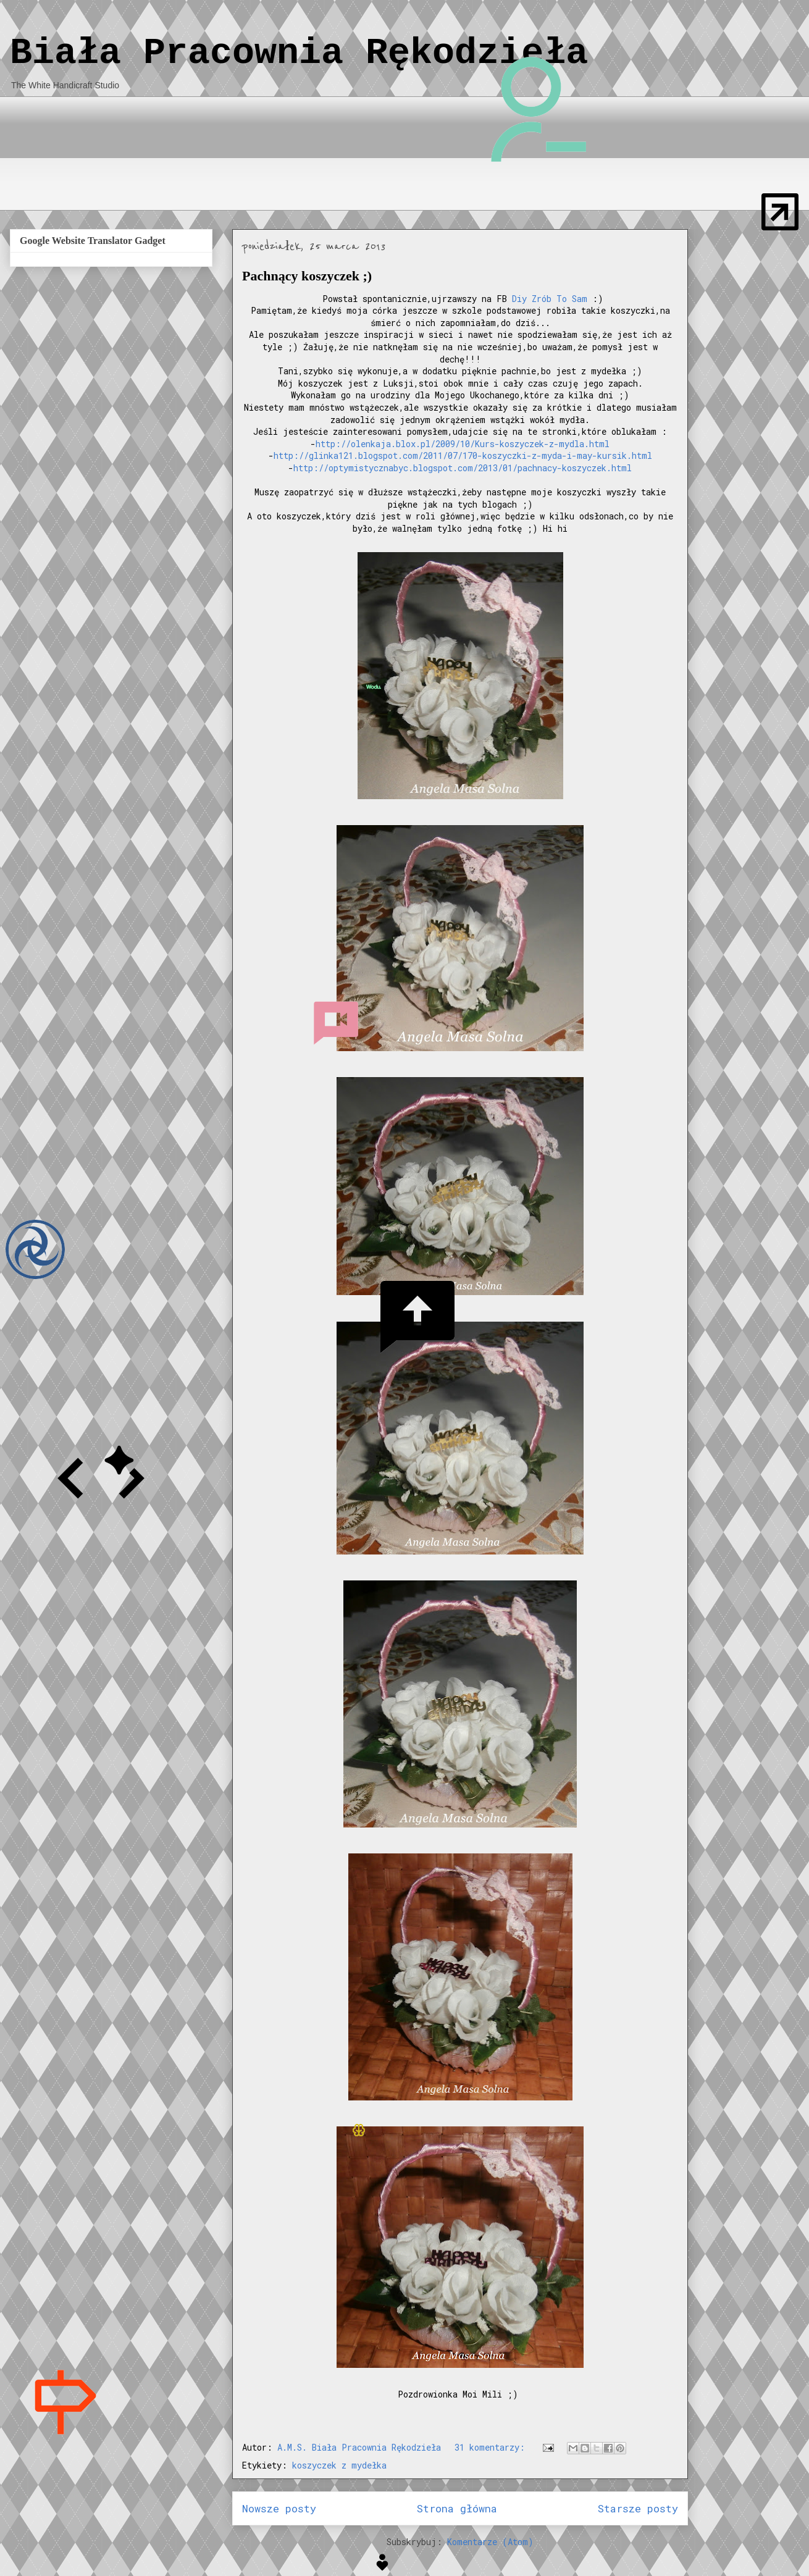  Describe the element at coordinates (531, 112) in the screenshot. I see `remove a user or contact` at that location.